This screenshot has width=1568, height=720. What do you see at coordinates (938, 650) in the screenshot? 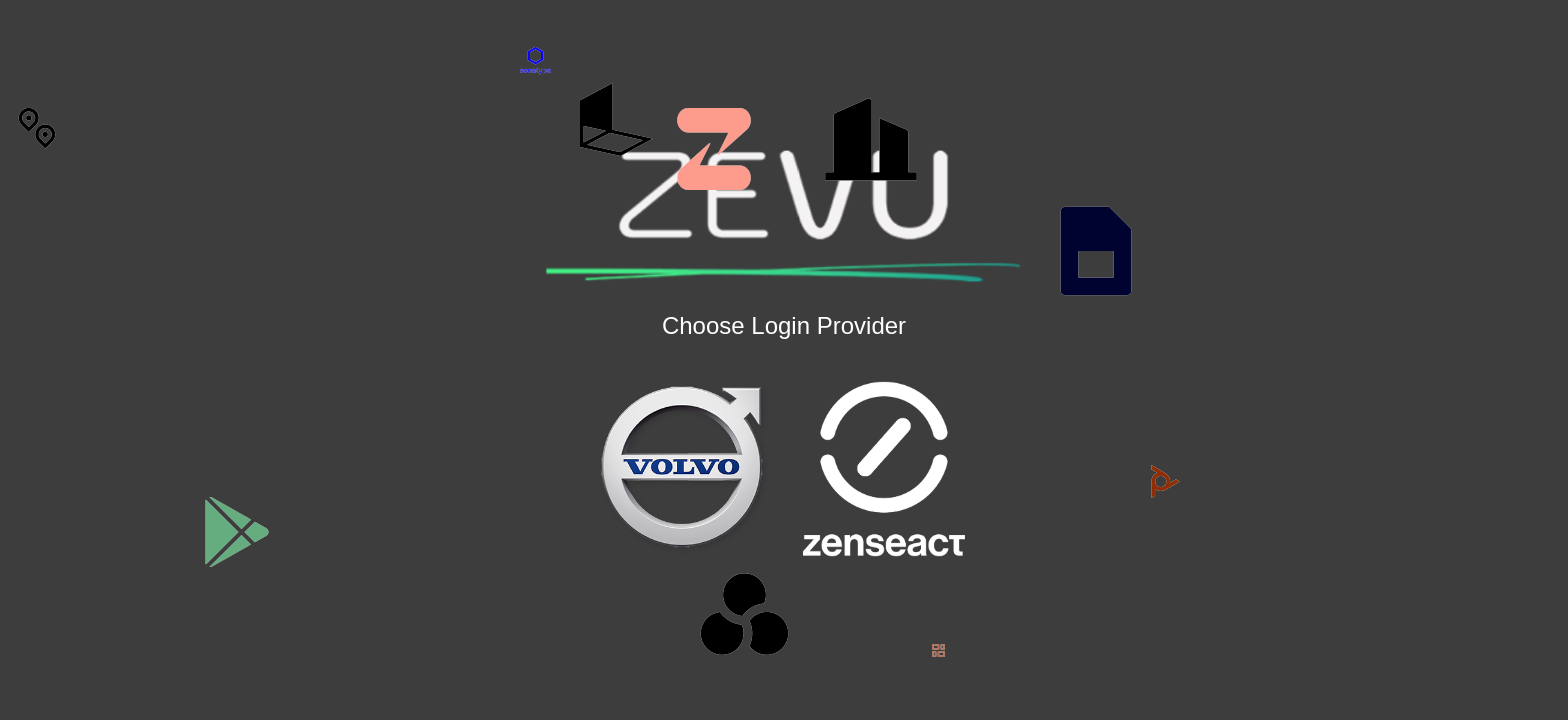
I see `access the dashboard or control panel` at bounding box center [938, 650].